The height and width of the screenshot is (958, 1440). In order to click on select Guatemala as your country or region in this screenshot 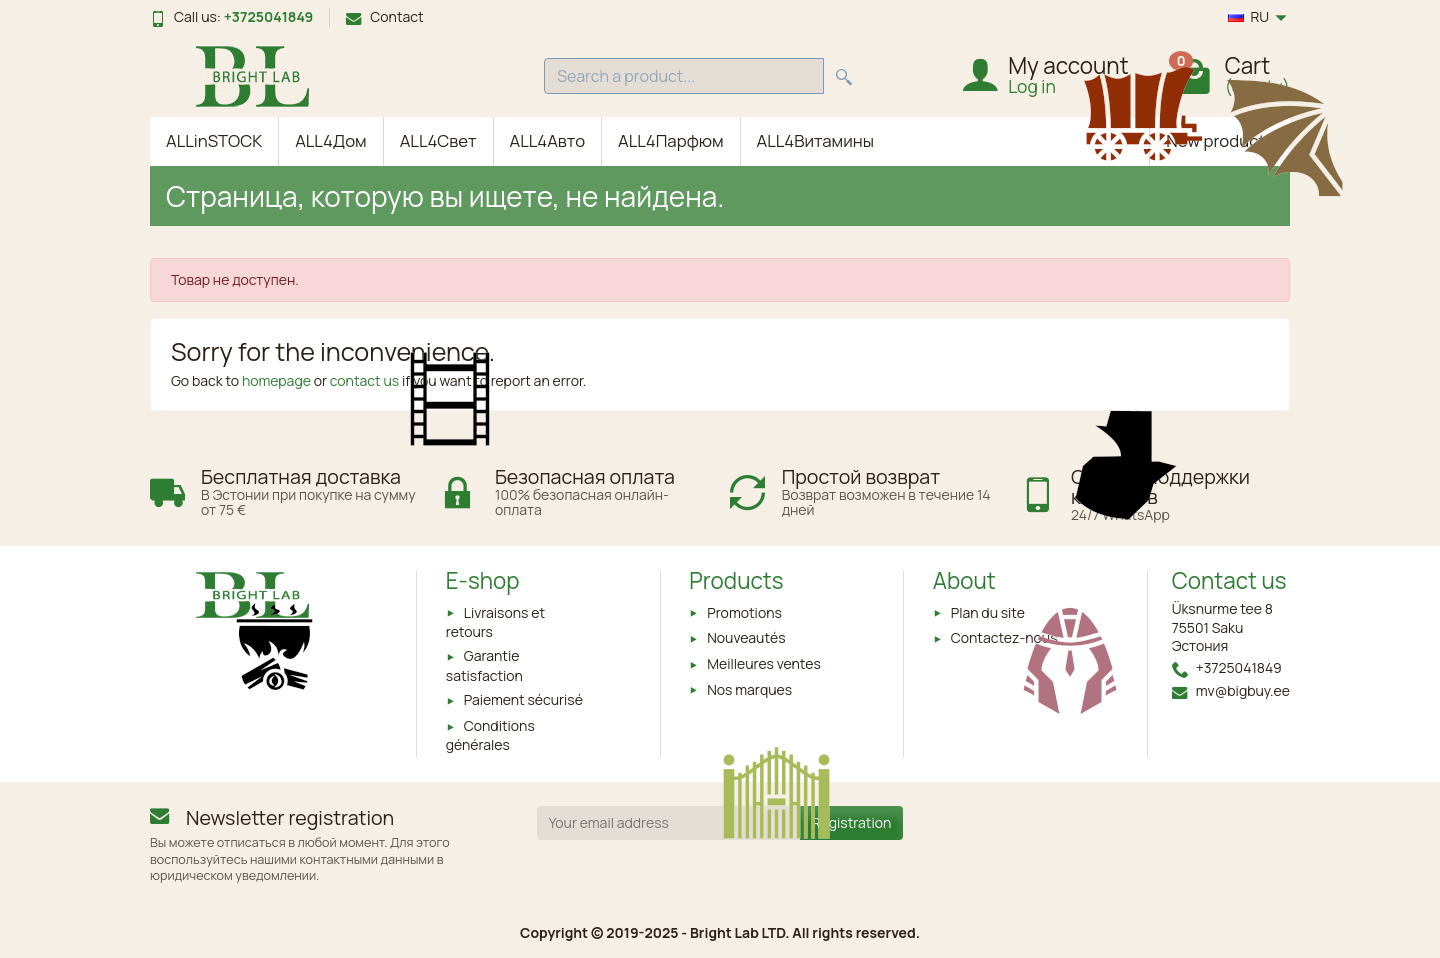, I will do `click(1126, 465)`.